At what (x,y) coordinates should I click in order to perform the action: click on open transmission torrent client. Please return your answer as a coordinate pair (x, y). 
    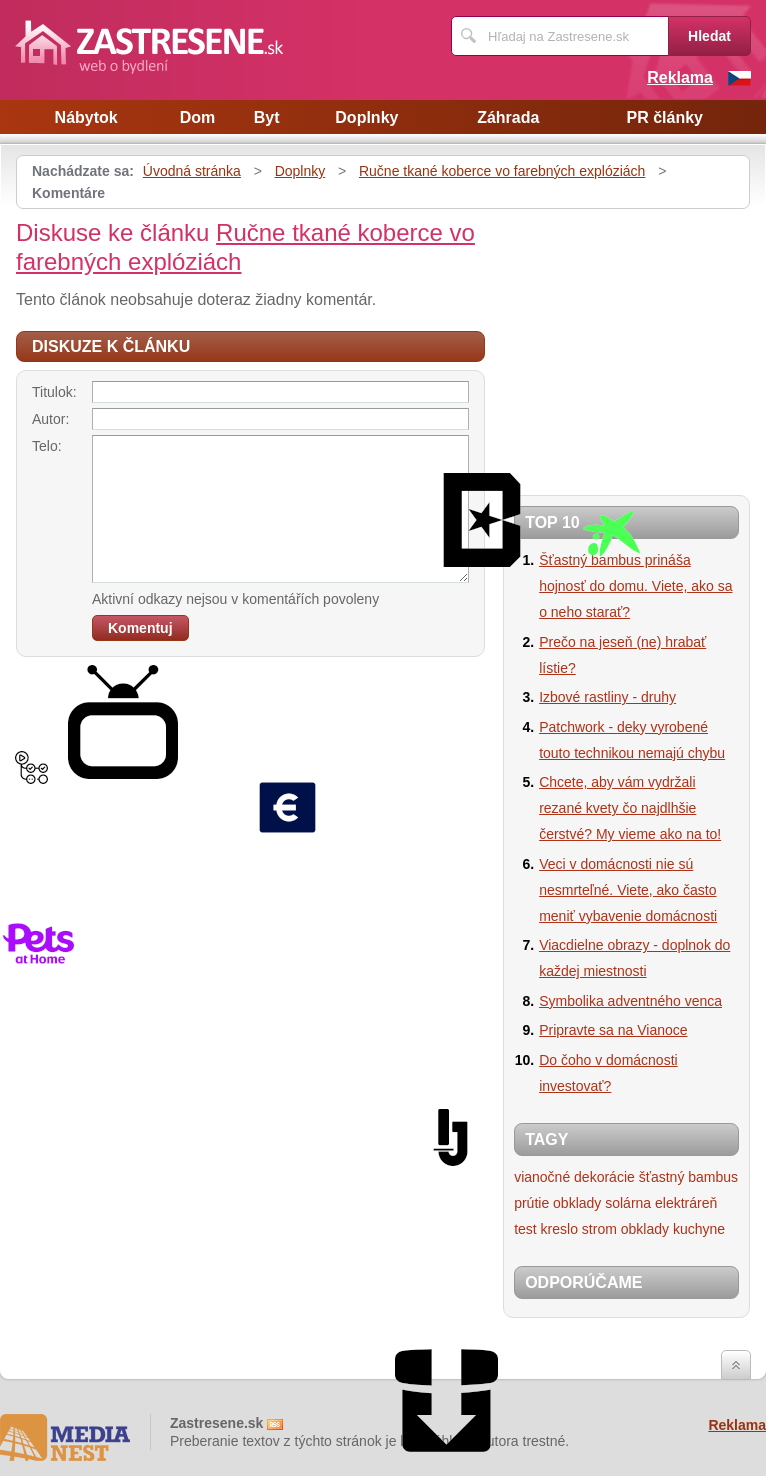
    Looking at the image, I should click on (446, 1400).